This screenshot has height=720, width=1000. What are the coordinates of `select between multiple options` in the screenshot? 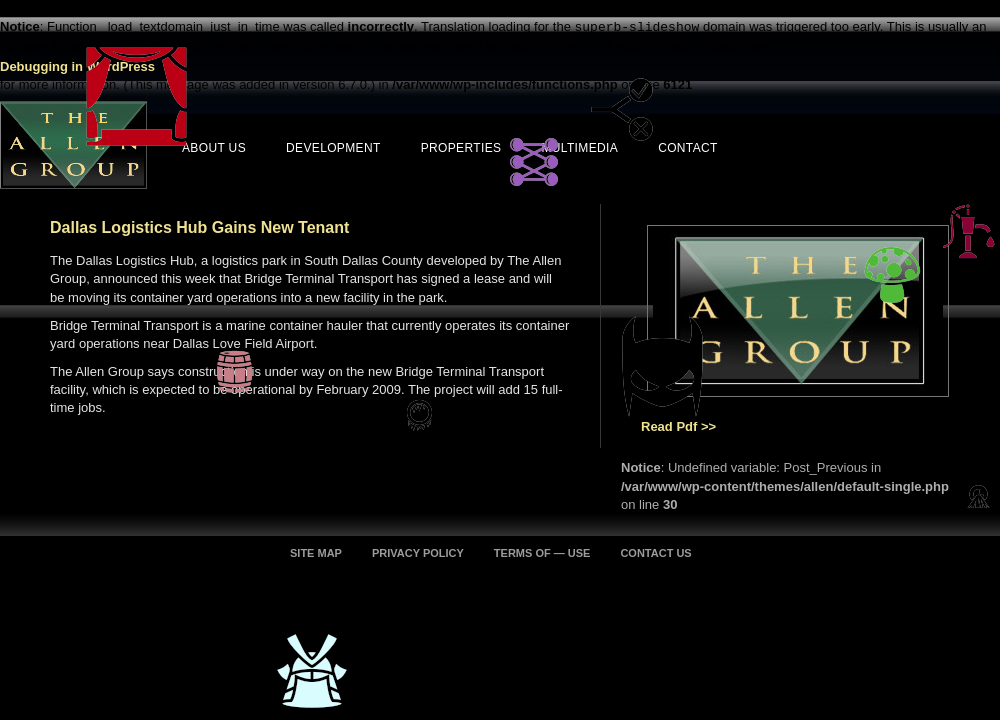 It's located at (621, 109).